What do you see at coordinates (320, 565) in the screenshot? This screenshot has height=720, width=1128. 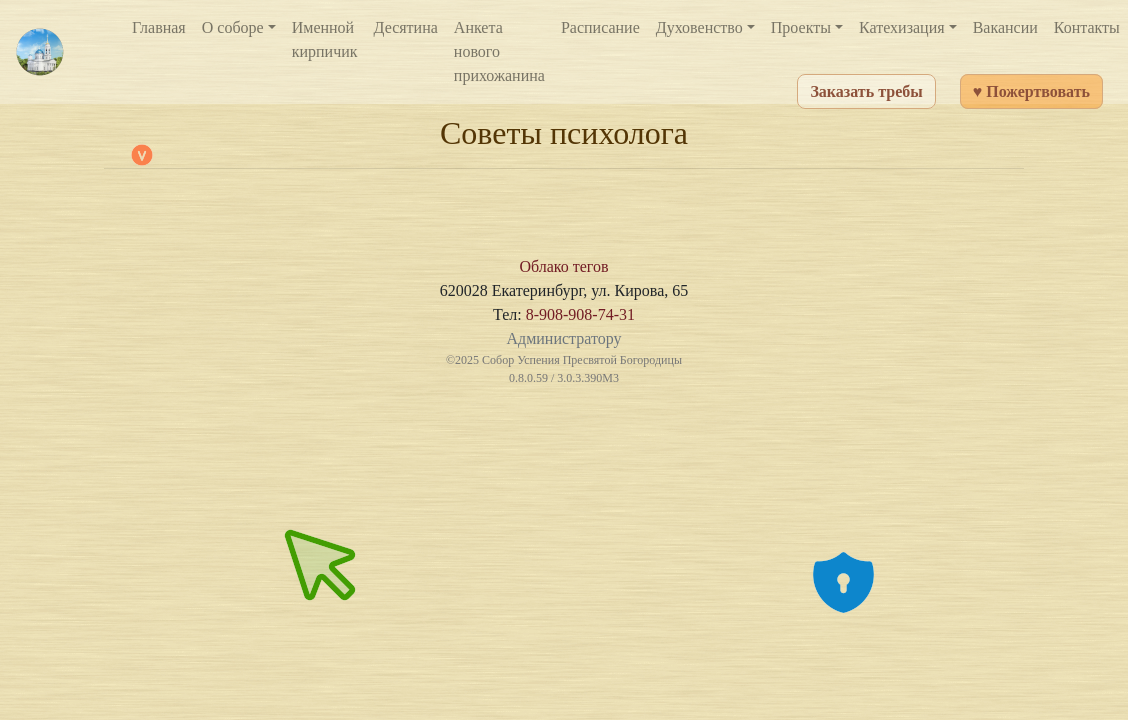 I see `mouse cursor pointer` at bounding box center [320, 565].